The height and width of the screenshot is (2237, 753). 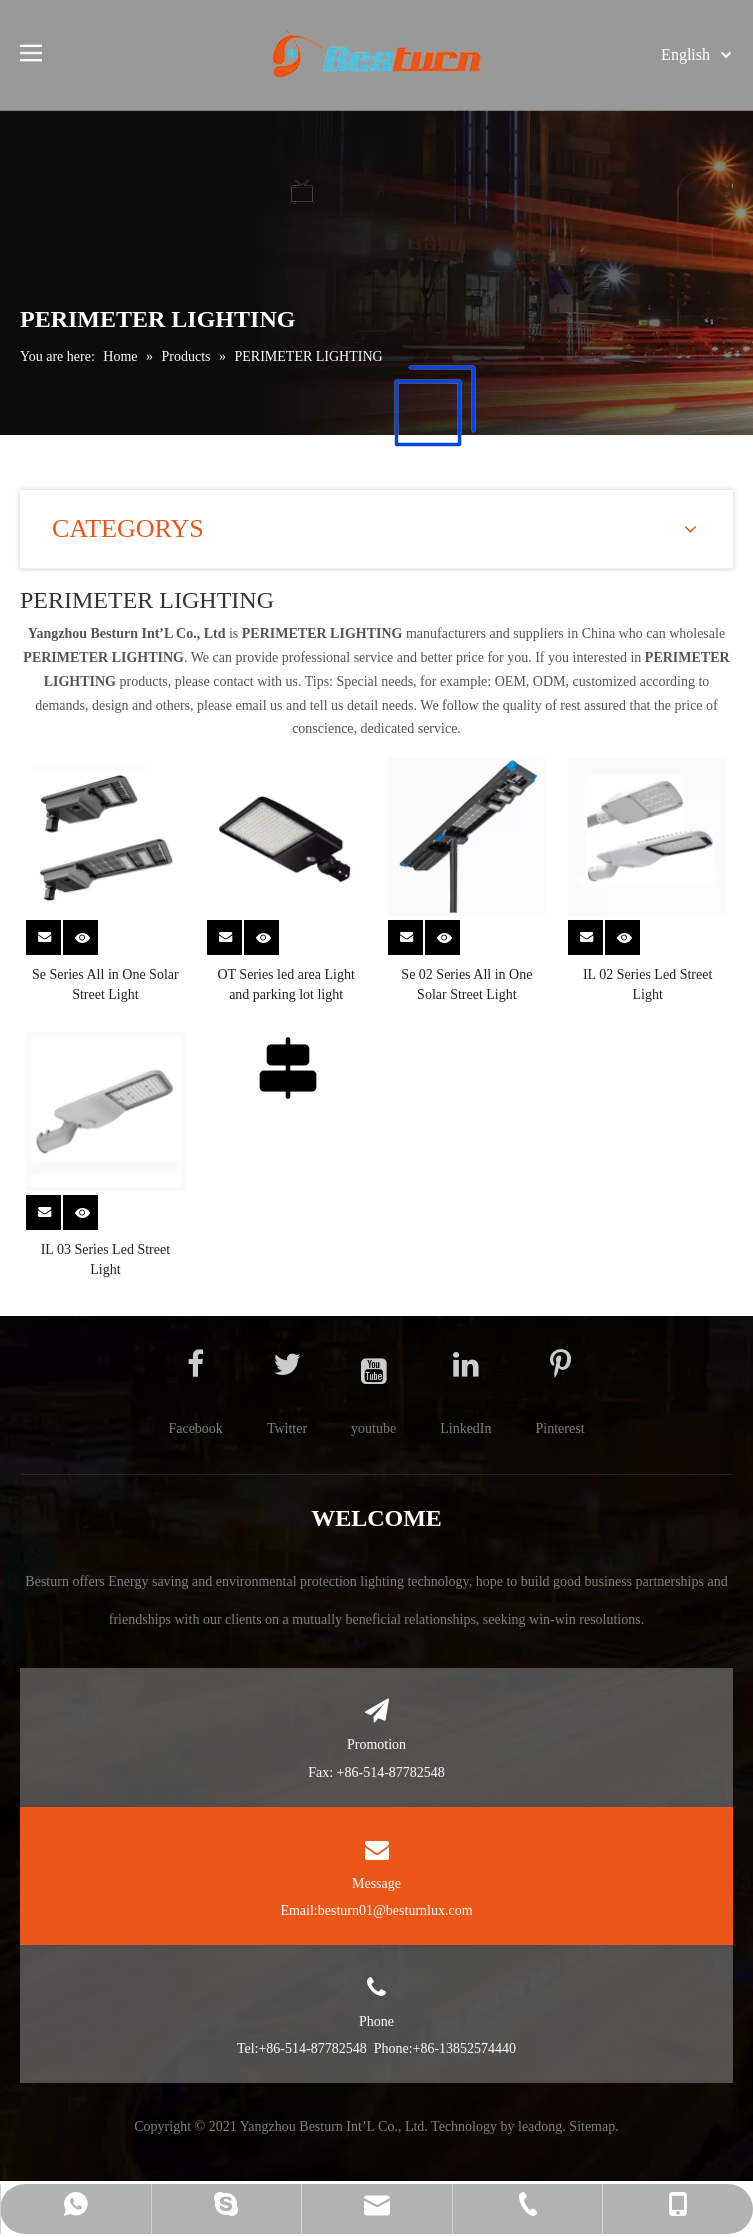 What do you see at coordinates (288, 1068) in the screenshot?
I see `align objects to horizontal center` at bounding box center [288, 1068].